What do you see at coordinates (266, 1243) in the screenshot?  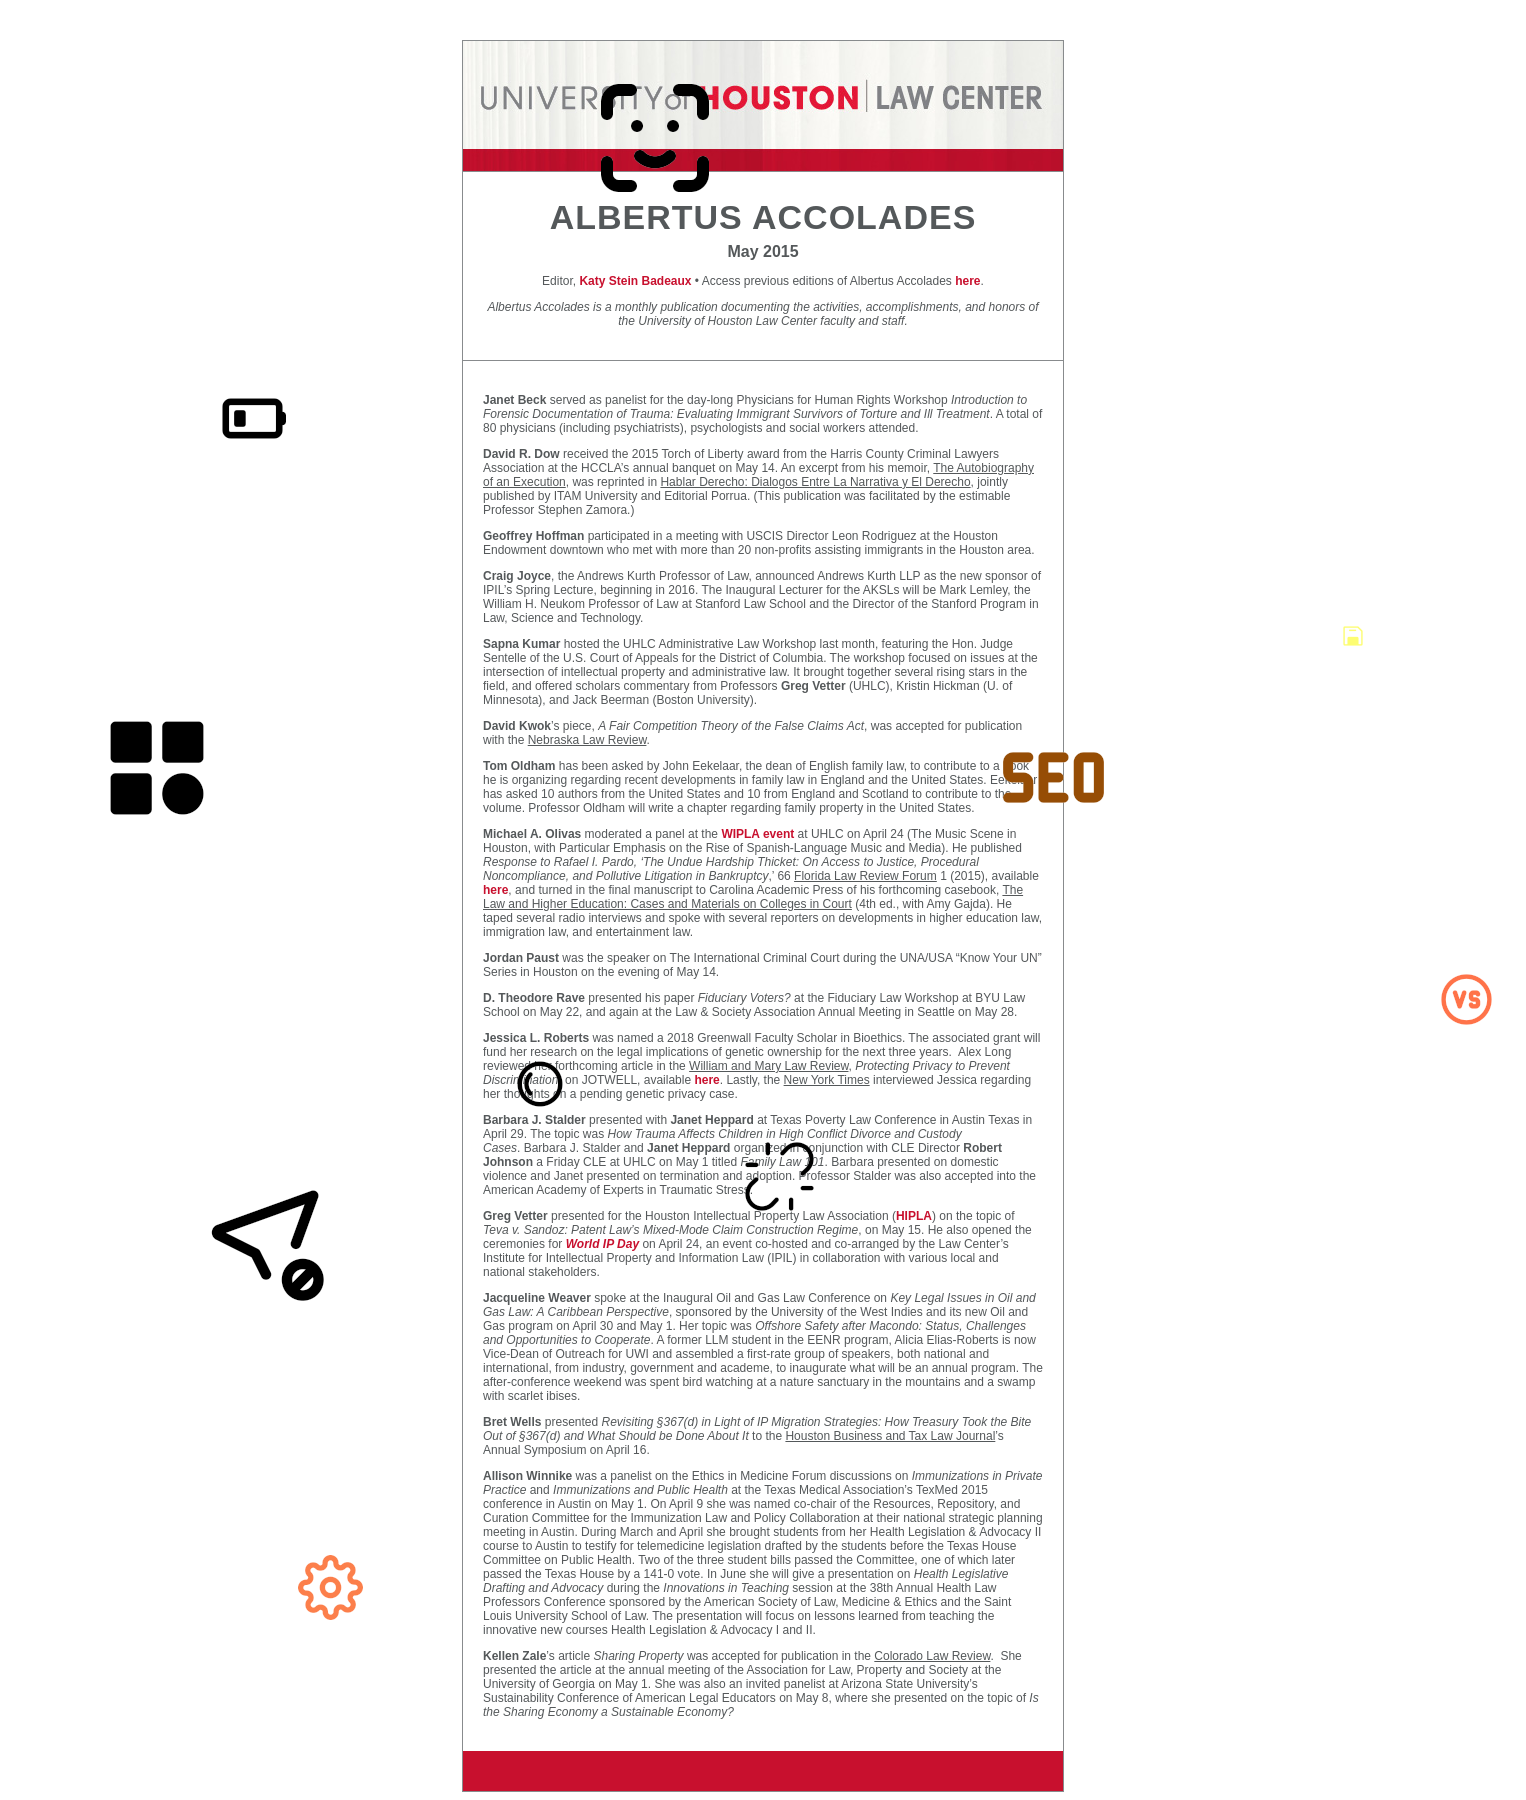 I see `disable location sharing` at bounding box center [266, 1243].